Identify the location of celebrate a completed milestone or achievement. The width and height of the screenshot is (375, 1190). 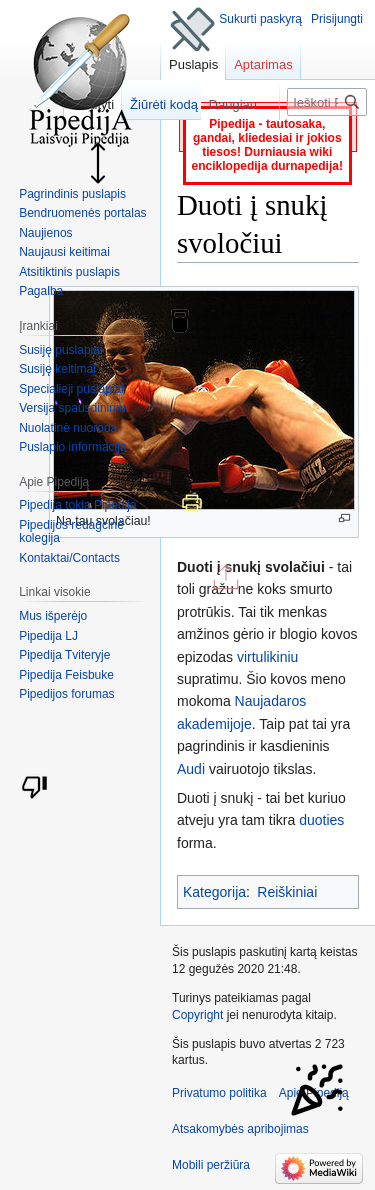
(317, 1090).